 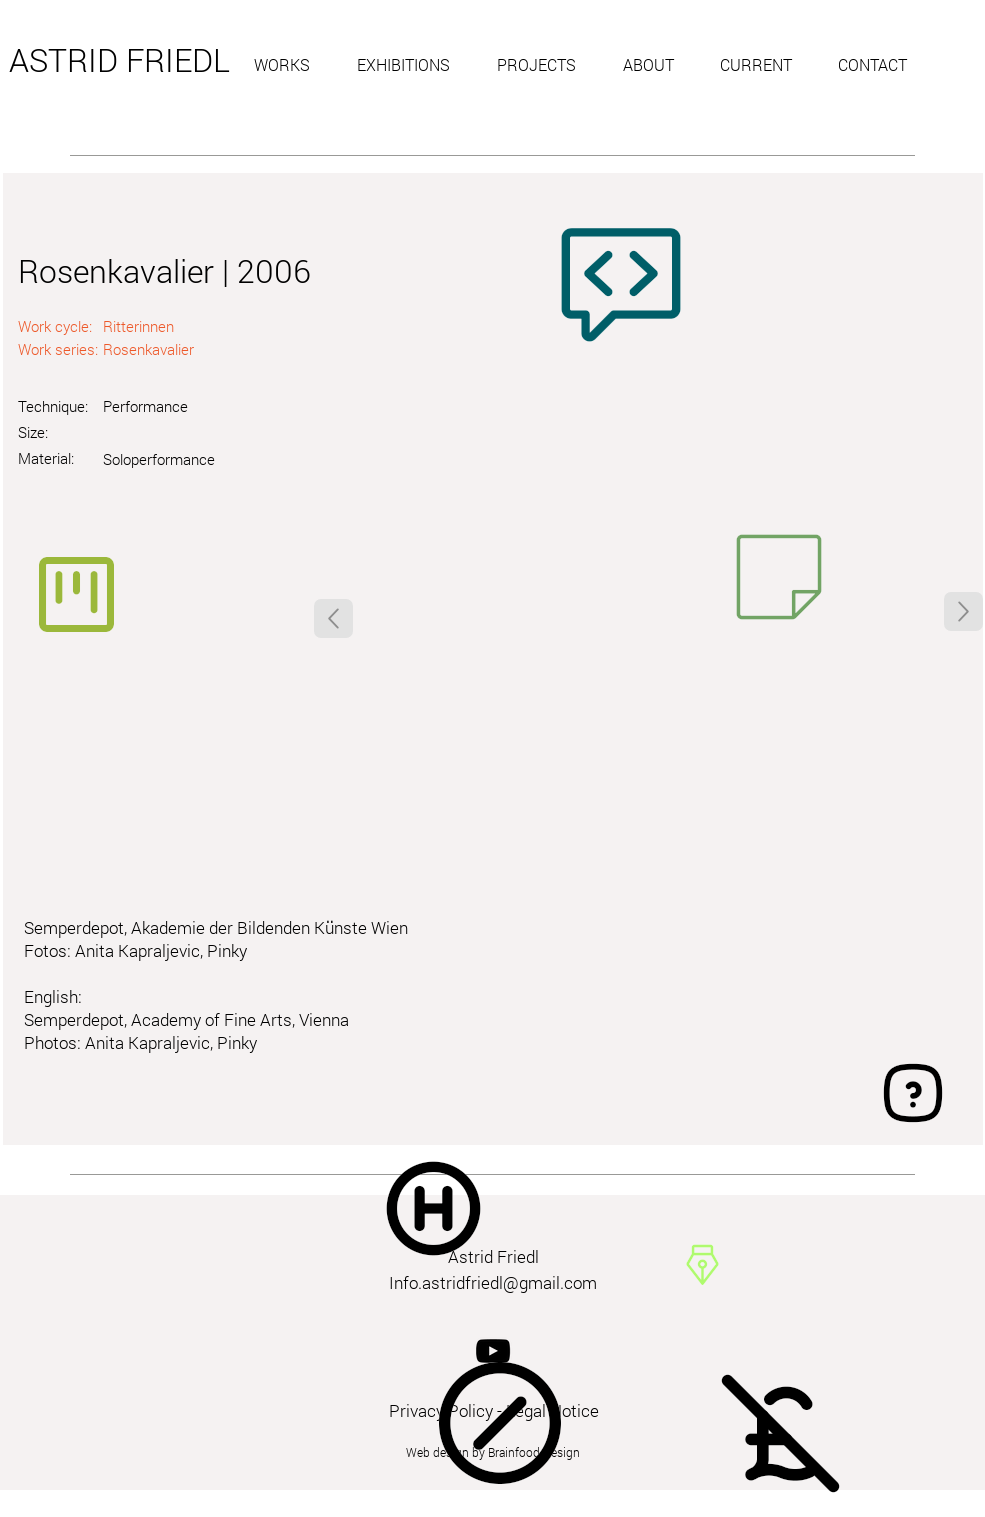 I want to click on skip this item or step, so click(x=500, y=1423).